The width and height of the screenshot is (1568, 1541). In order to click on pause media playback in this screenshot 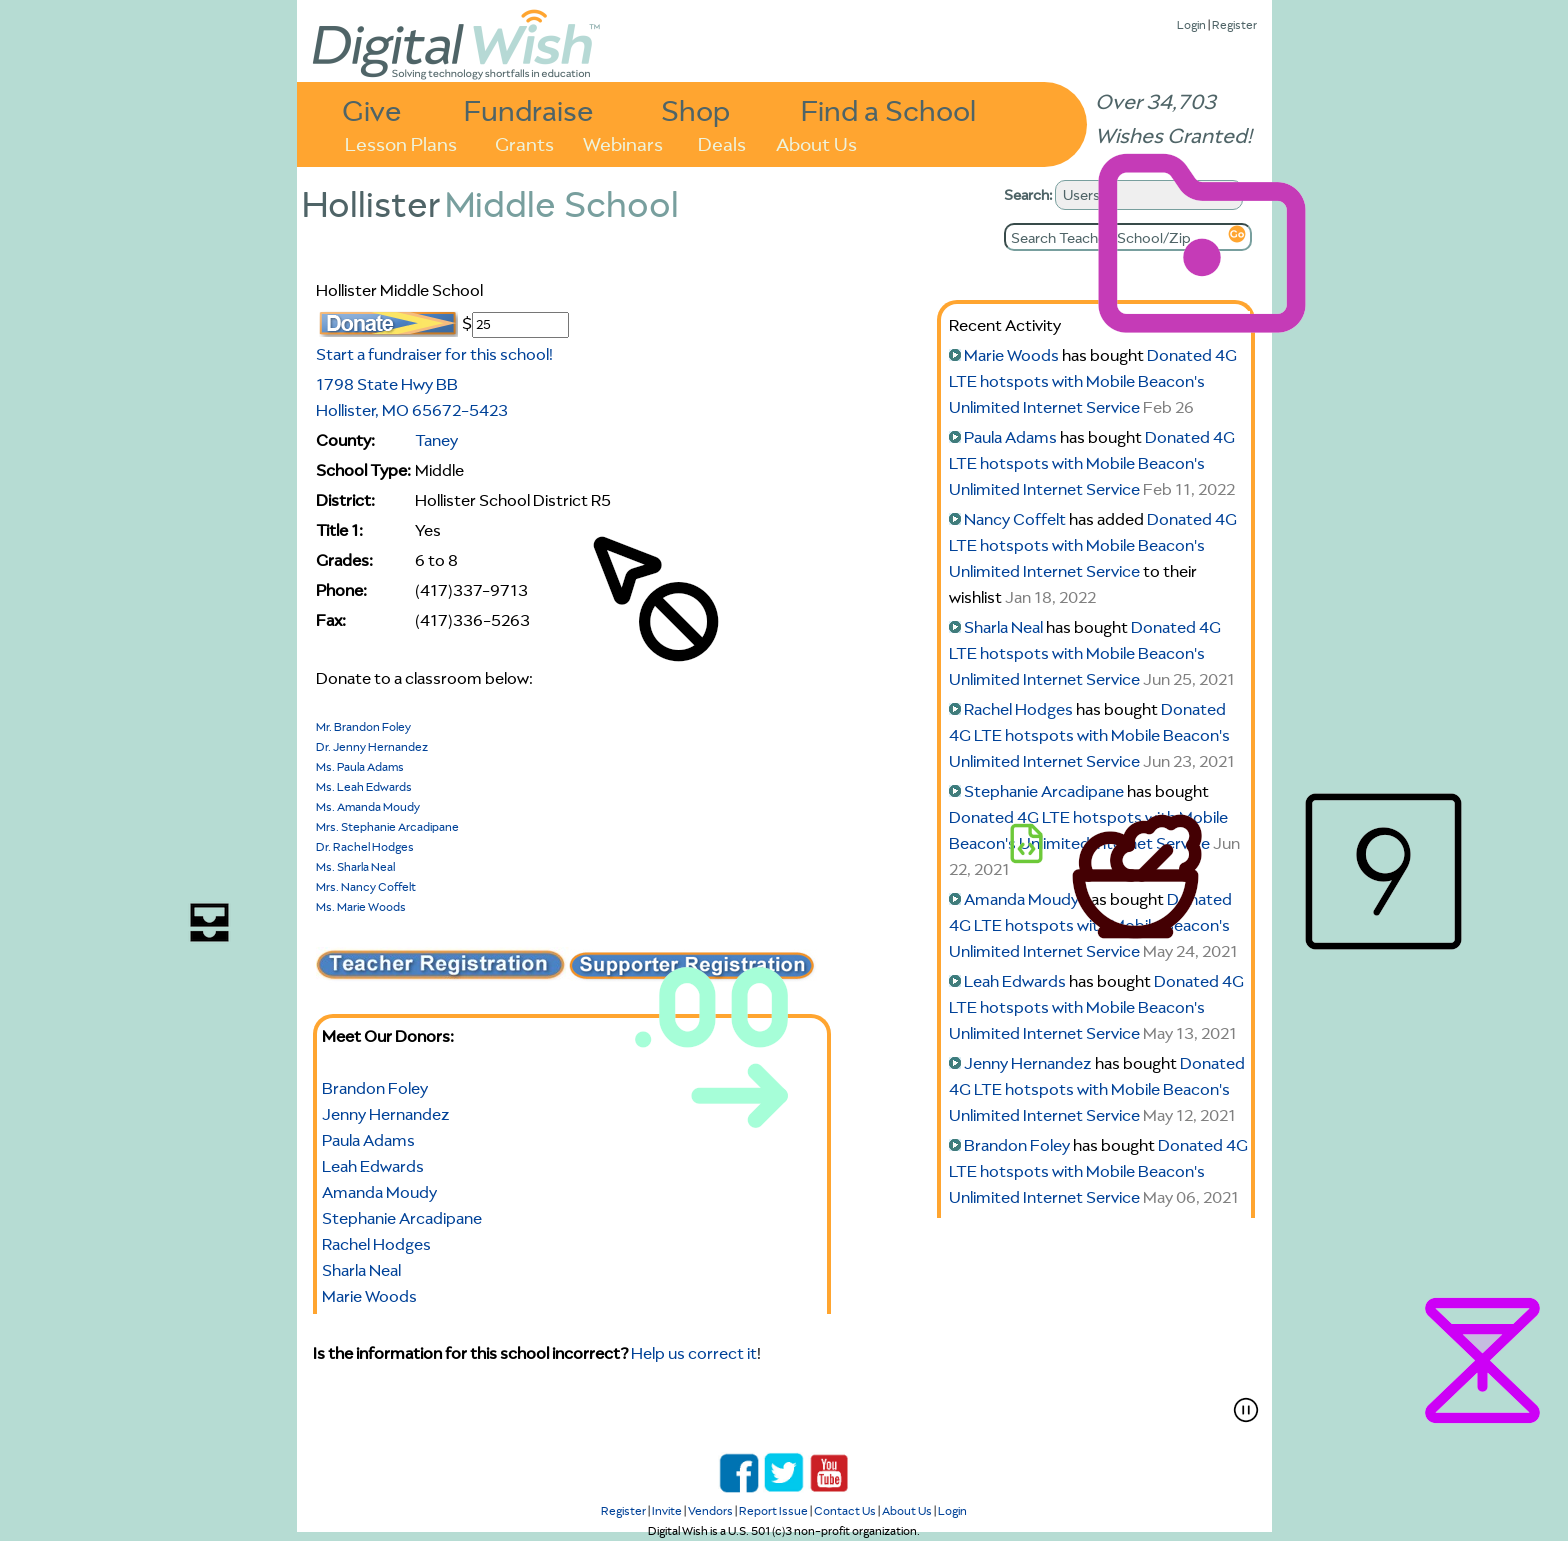, I will do `click(1246, 1410)`.